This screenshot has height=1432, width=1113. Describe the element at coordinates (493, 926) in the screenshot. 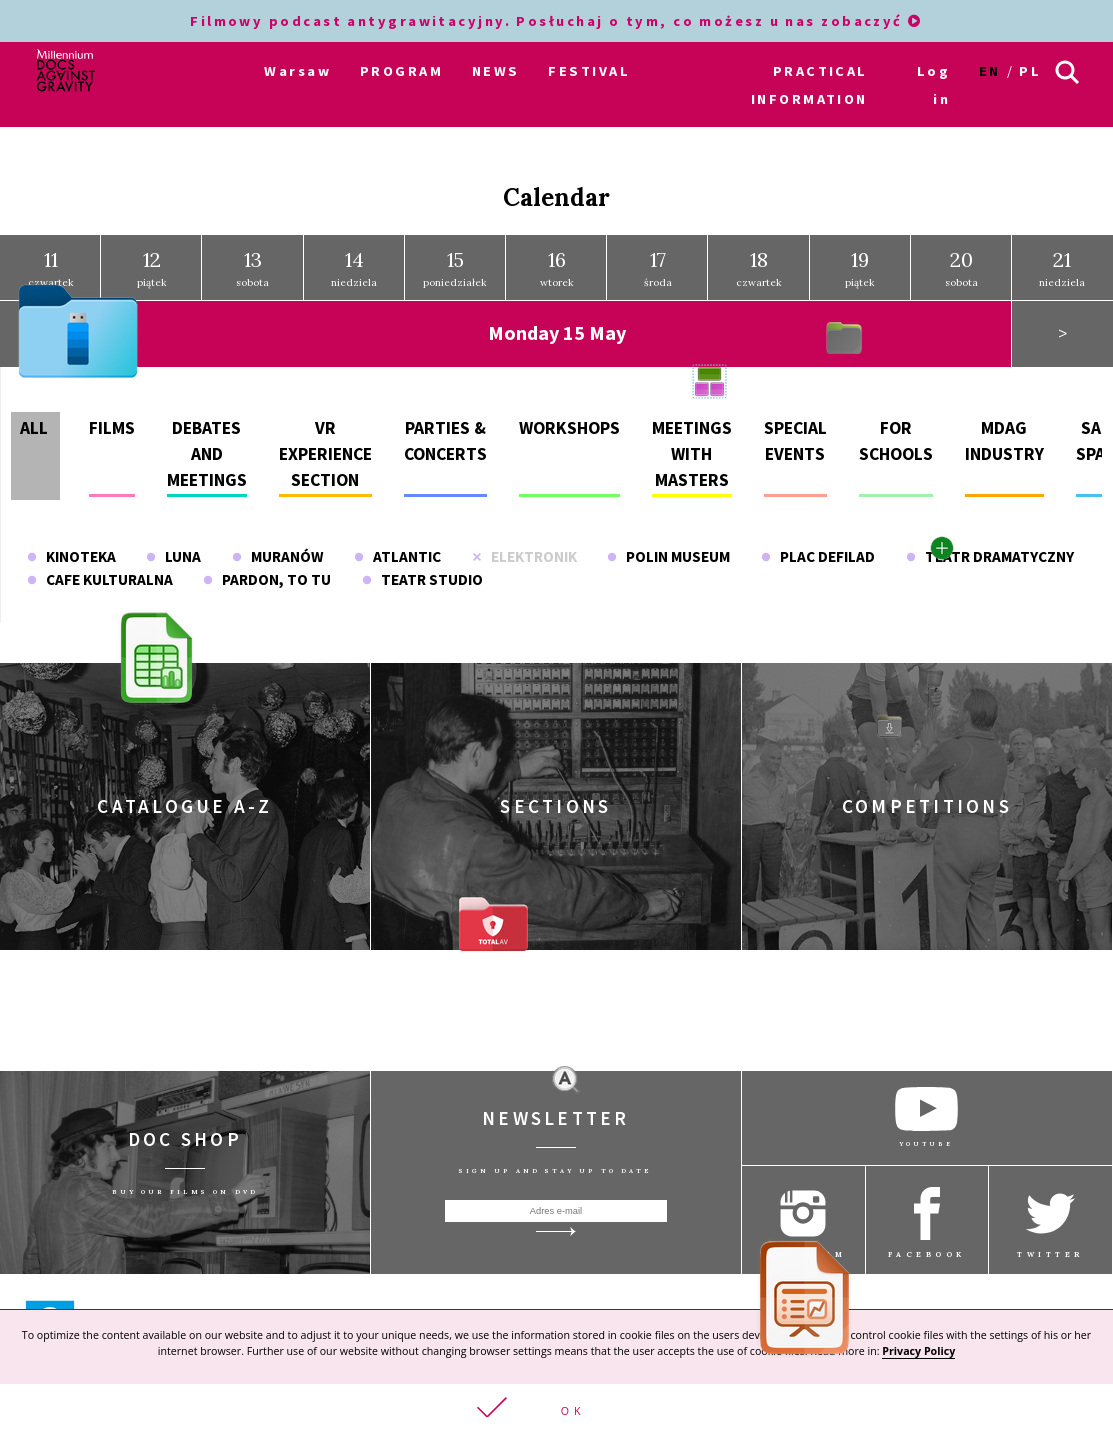

I see `open TotalAV antivirus program folder` at that location.